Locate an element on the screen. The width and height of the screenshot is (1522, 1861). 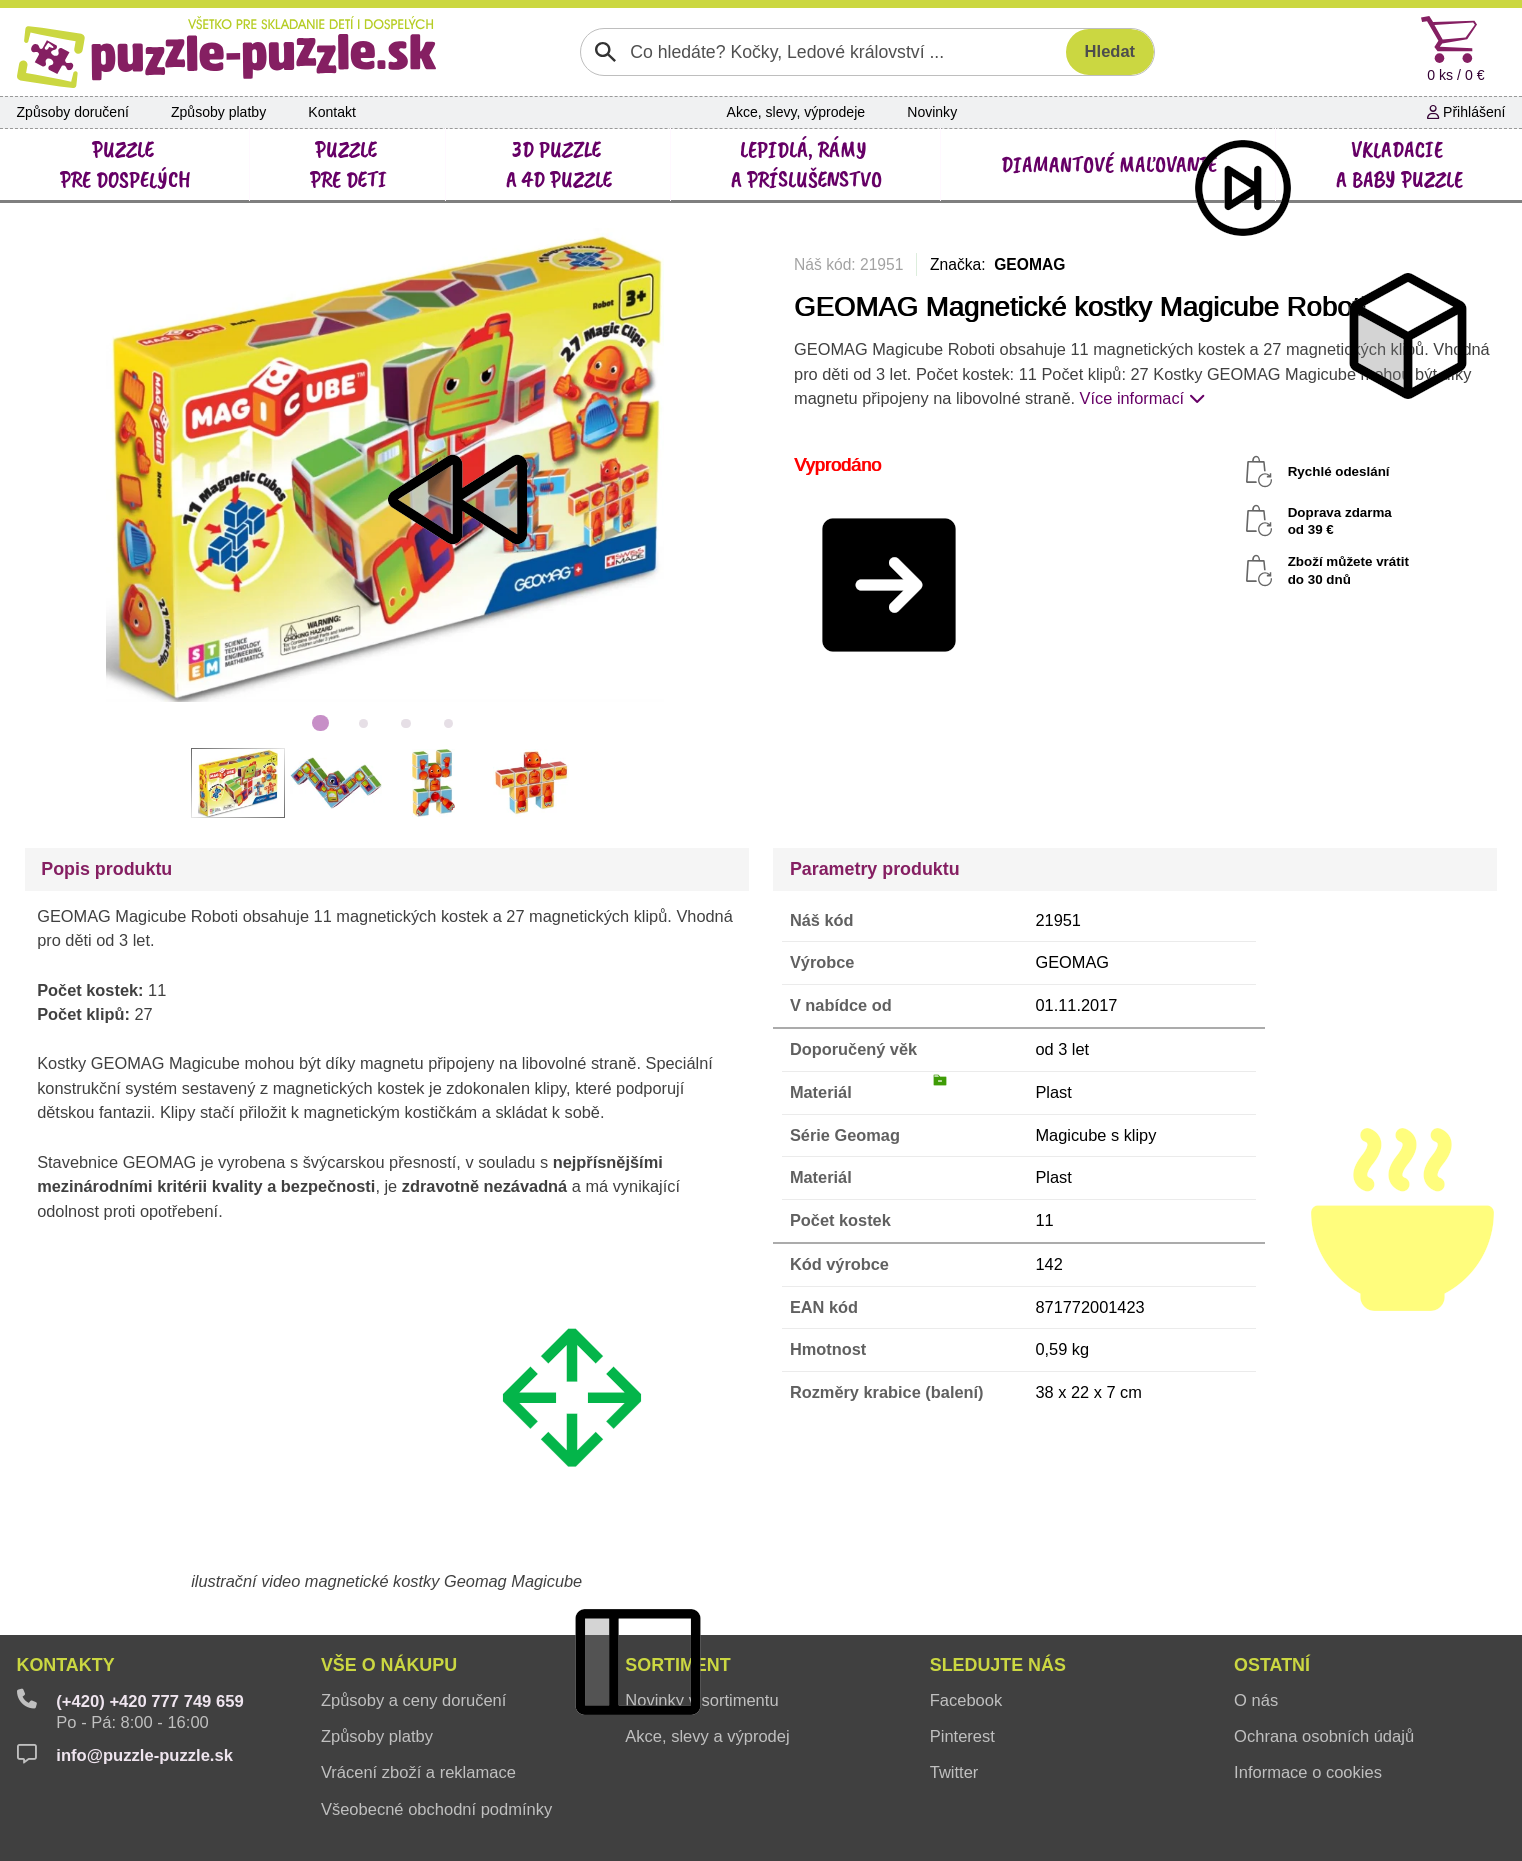
view 3D model or object is located at coordinates (1408, 336).